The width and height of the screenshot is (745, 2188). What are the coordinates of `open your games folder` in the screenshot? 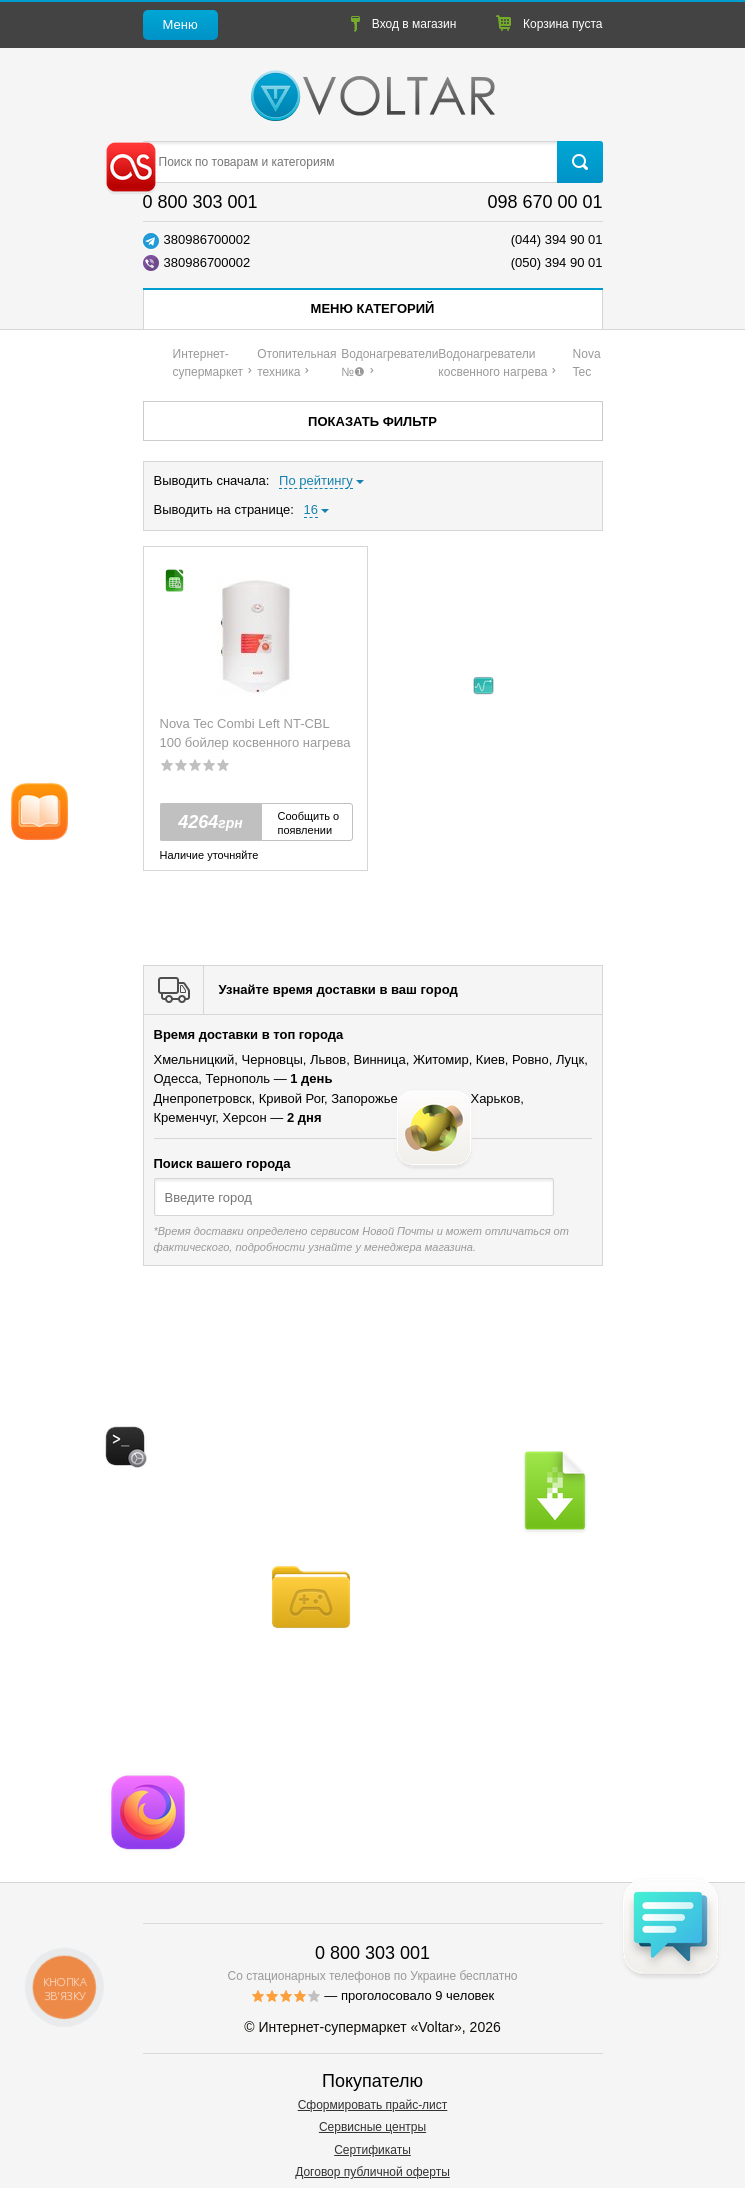 It's located at (311, 1597).